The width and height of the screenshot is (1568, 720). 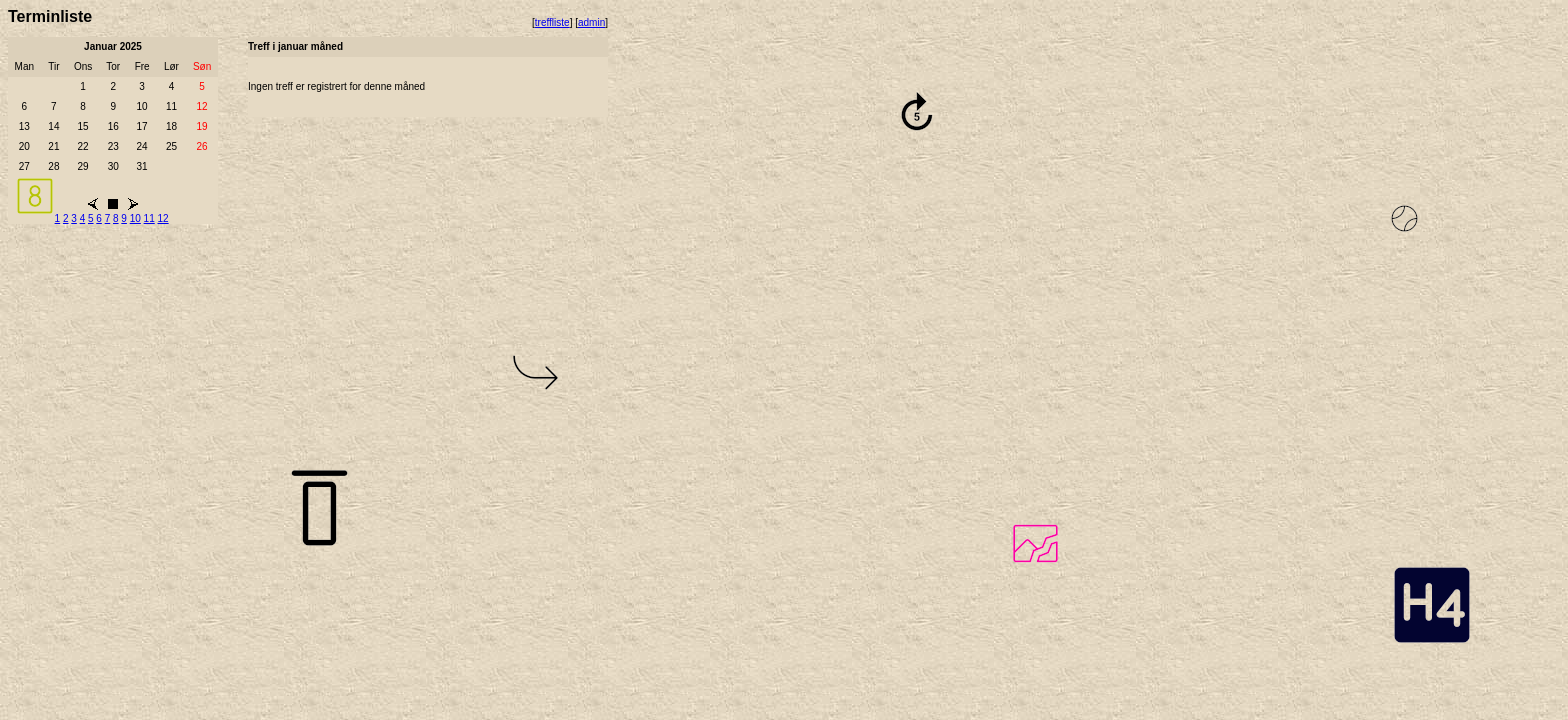 What do you see at coordinates (1404, 218) in the screenshot?
I see `access tennis or sports-related features` at bounding box center [1404, 218].